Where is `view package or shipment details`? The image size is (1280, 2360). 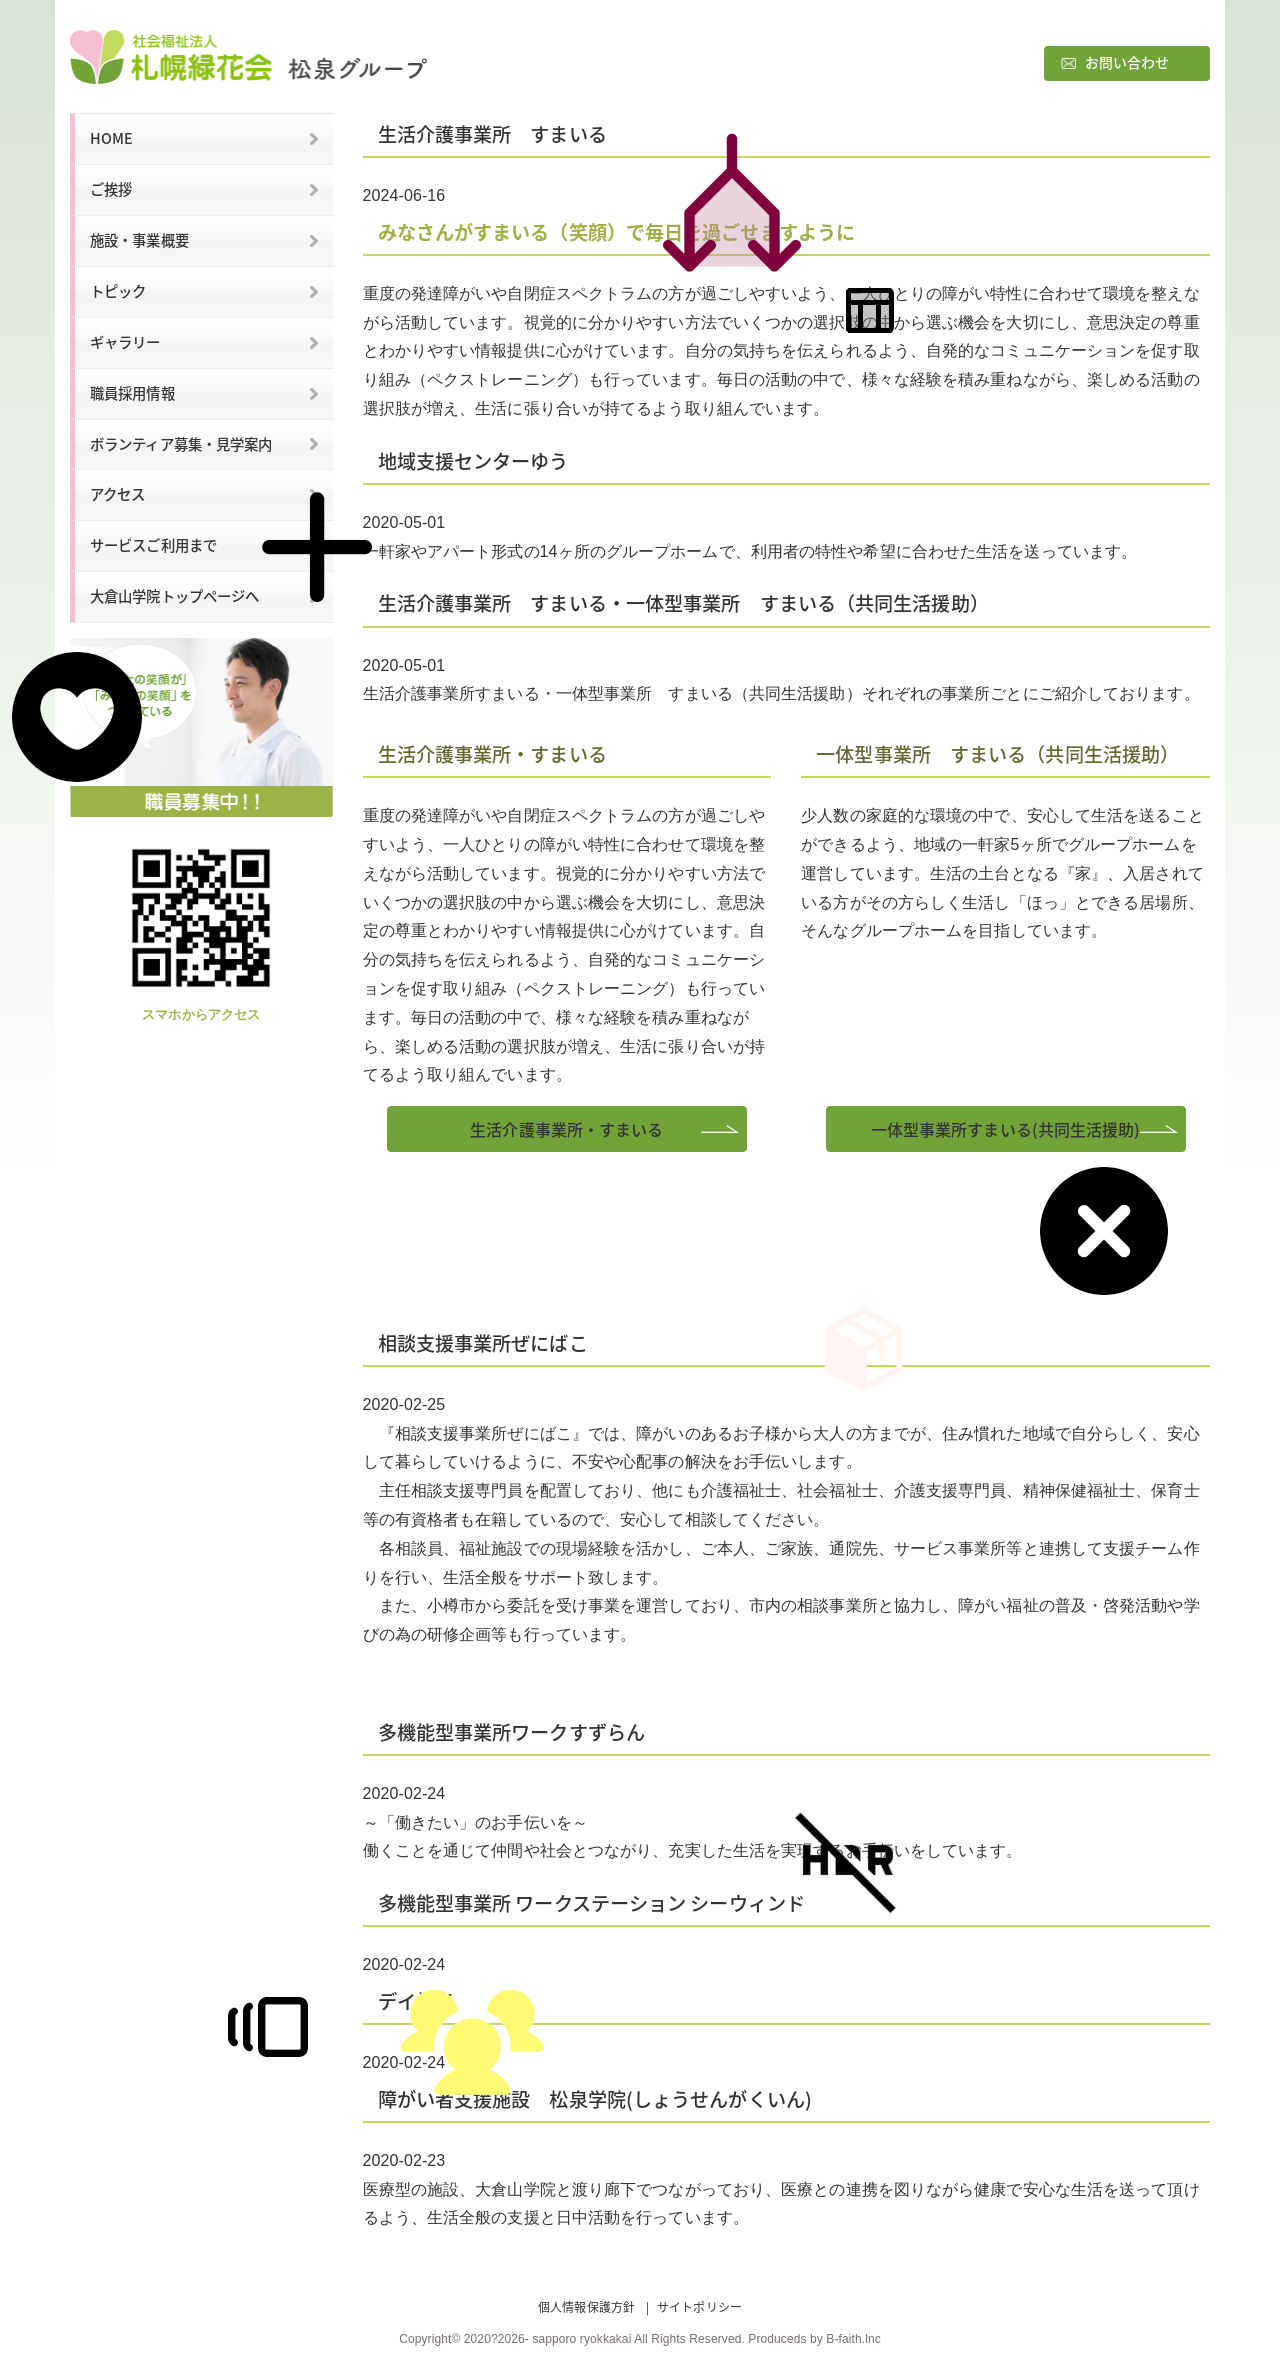
view package or shipment details is located at coordinates (863, 1349).